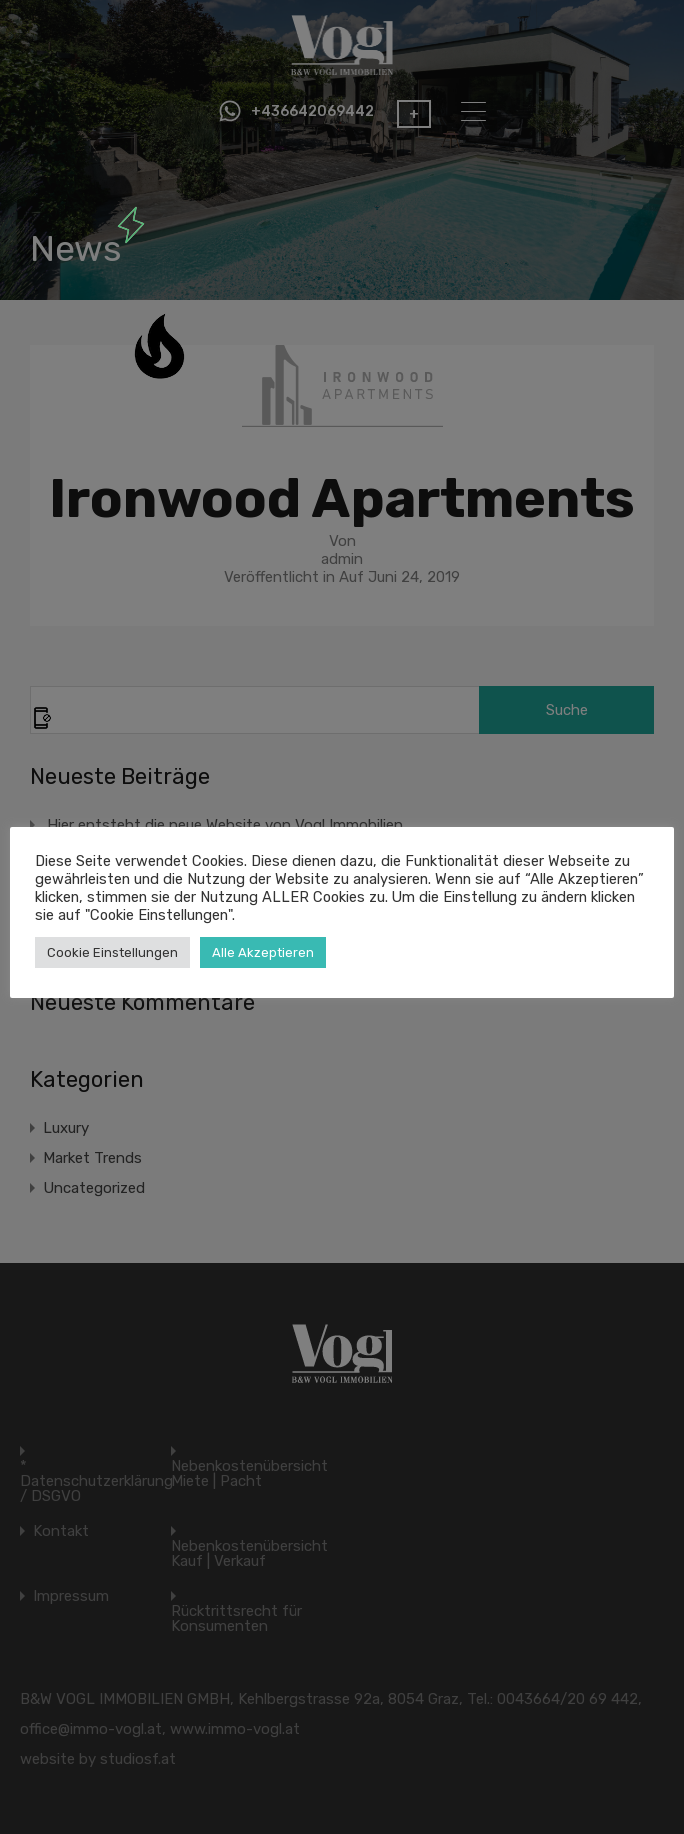 This screenshot has height=1834, width=684. I want to click on locate nearby fire stations, so click(159, 347).